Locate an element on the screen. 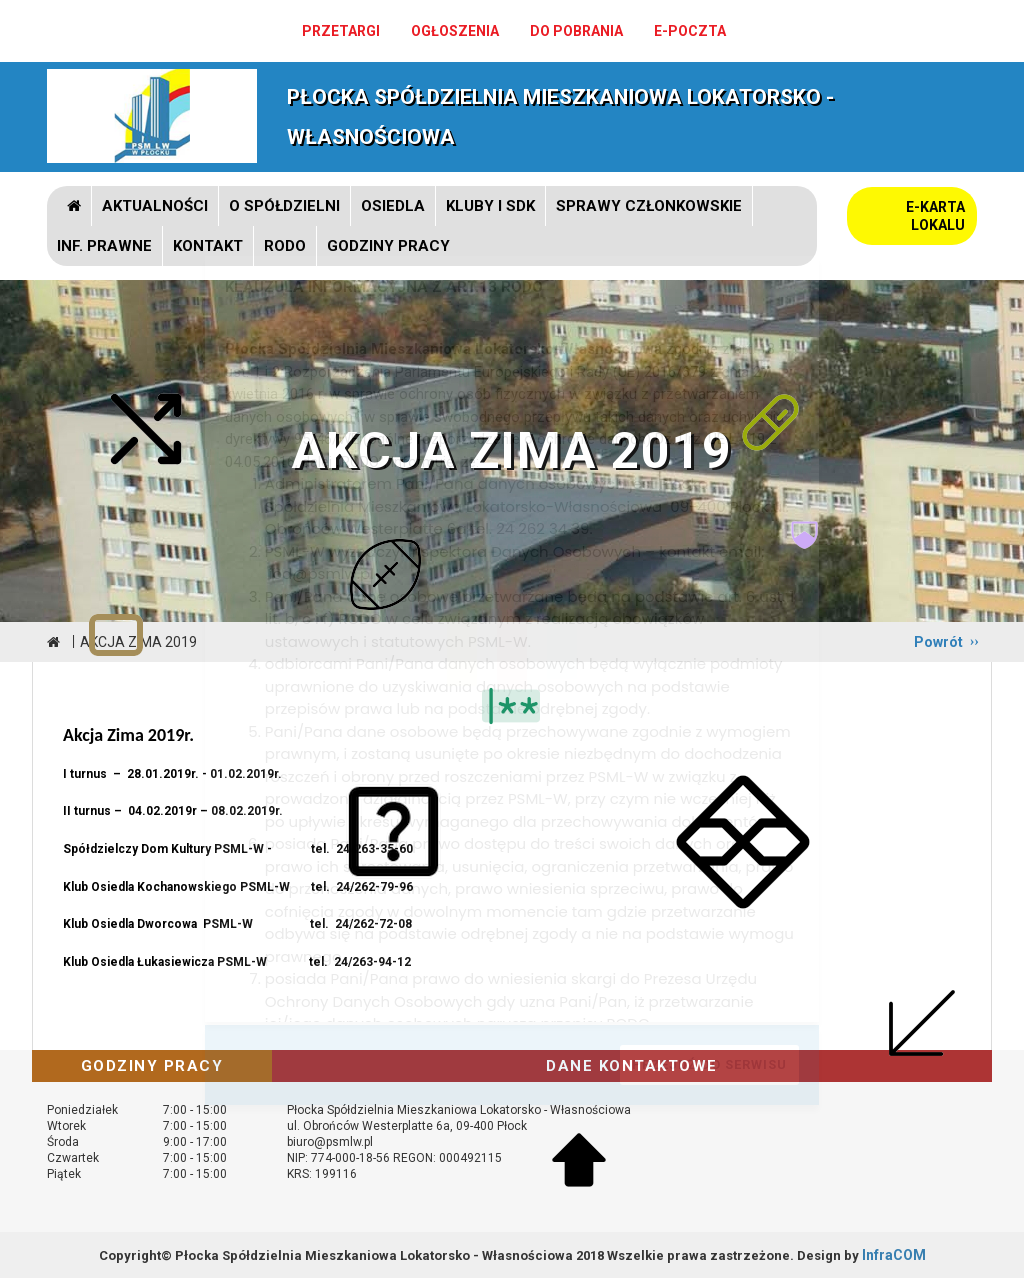  swap or exchange items is located at coordinates (146, 429).